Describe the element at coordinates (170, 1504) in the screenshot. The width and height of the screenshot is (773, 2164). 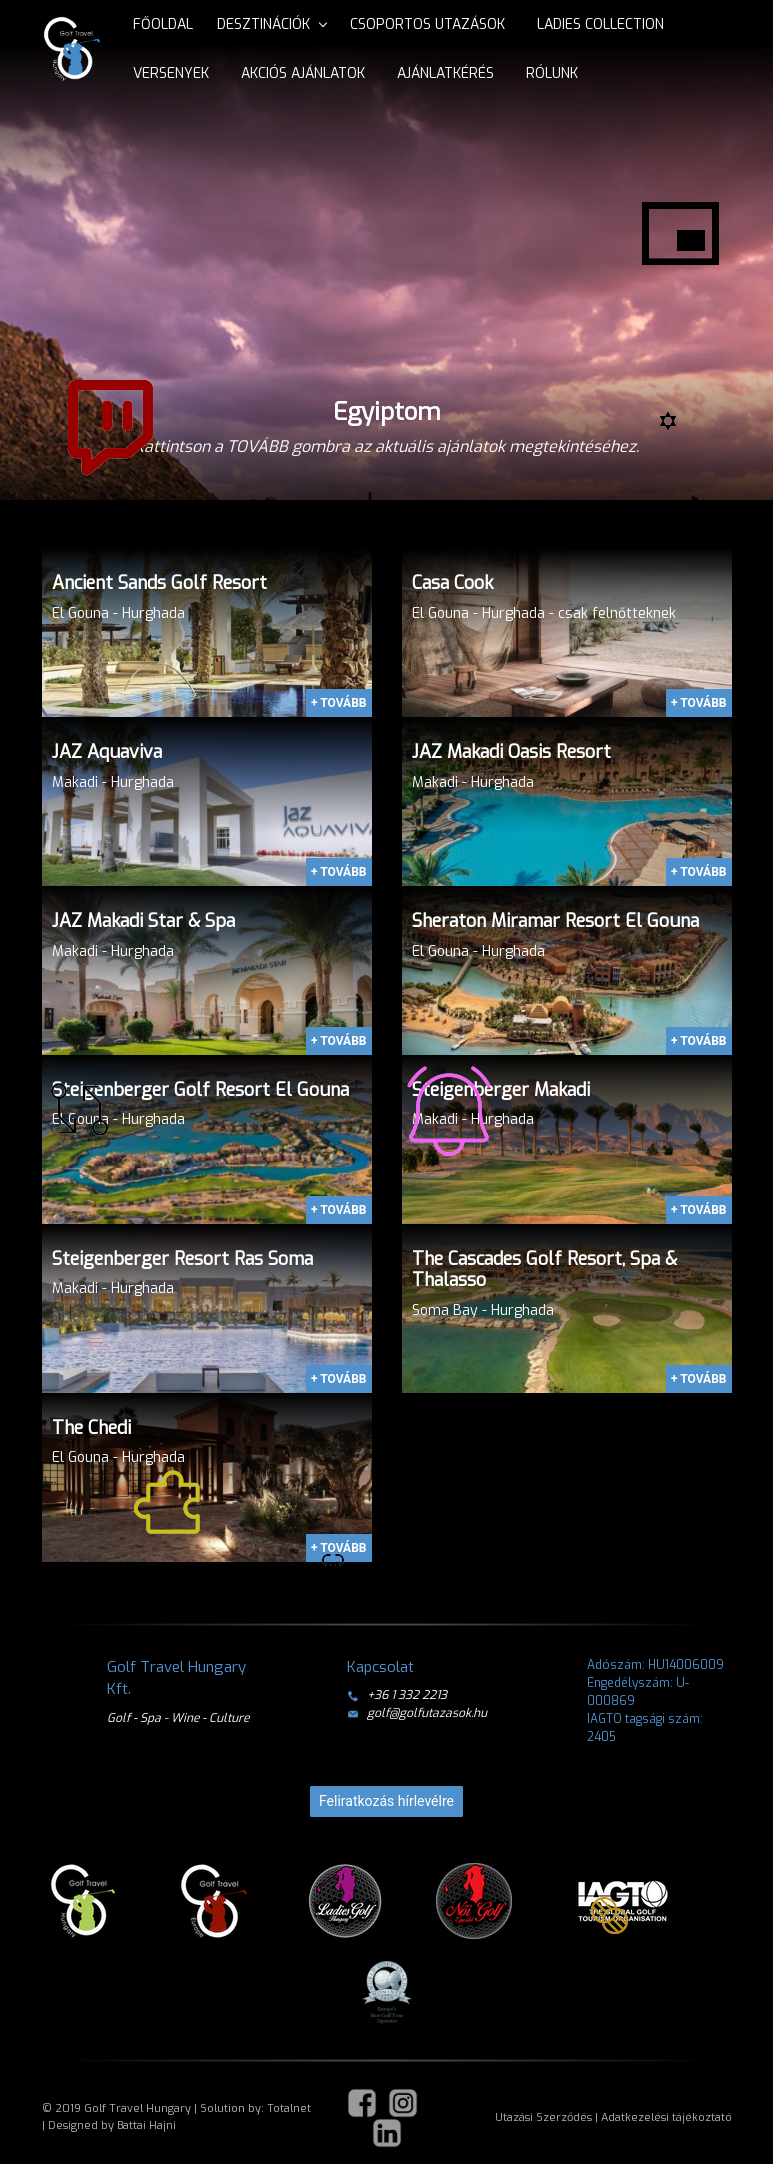
I see `access plugins or extensions` at that location.